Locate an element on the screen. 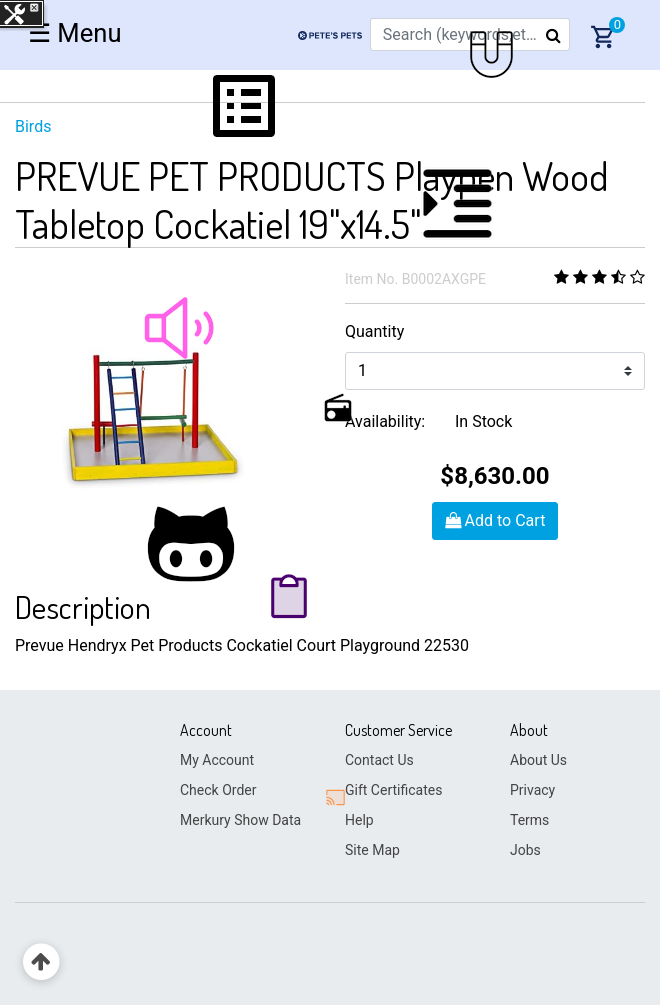  access clipboard contents is located at coordinates (289, 597).